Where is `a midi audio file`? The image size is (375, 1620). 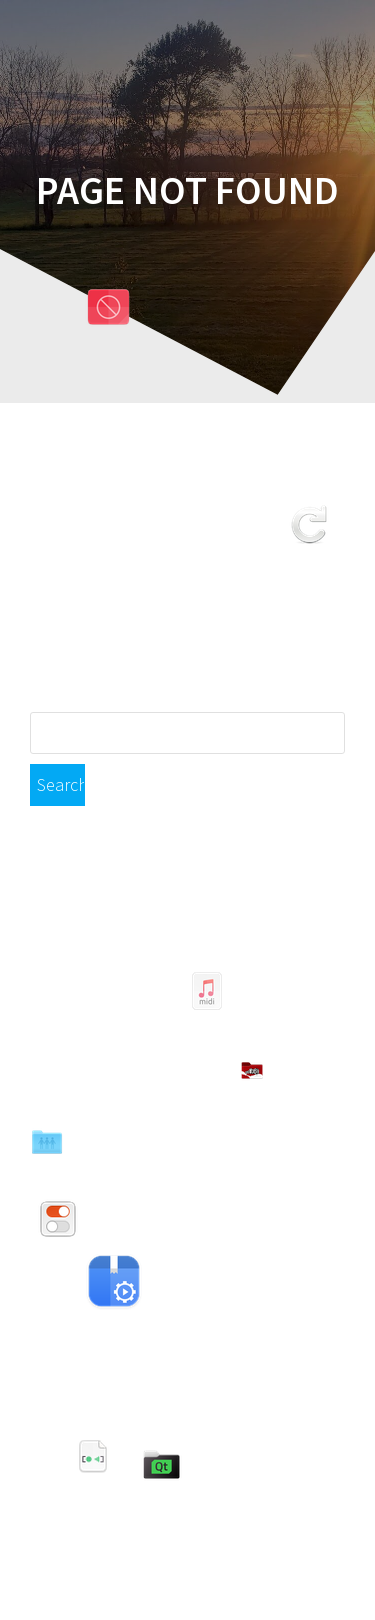 a midi audio file is located at coordinates (207, 991).